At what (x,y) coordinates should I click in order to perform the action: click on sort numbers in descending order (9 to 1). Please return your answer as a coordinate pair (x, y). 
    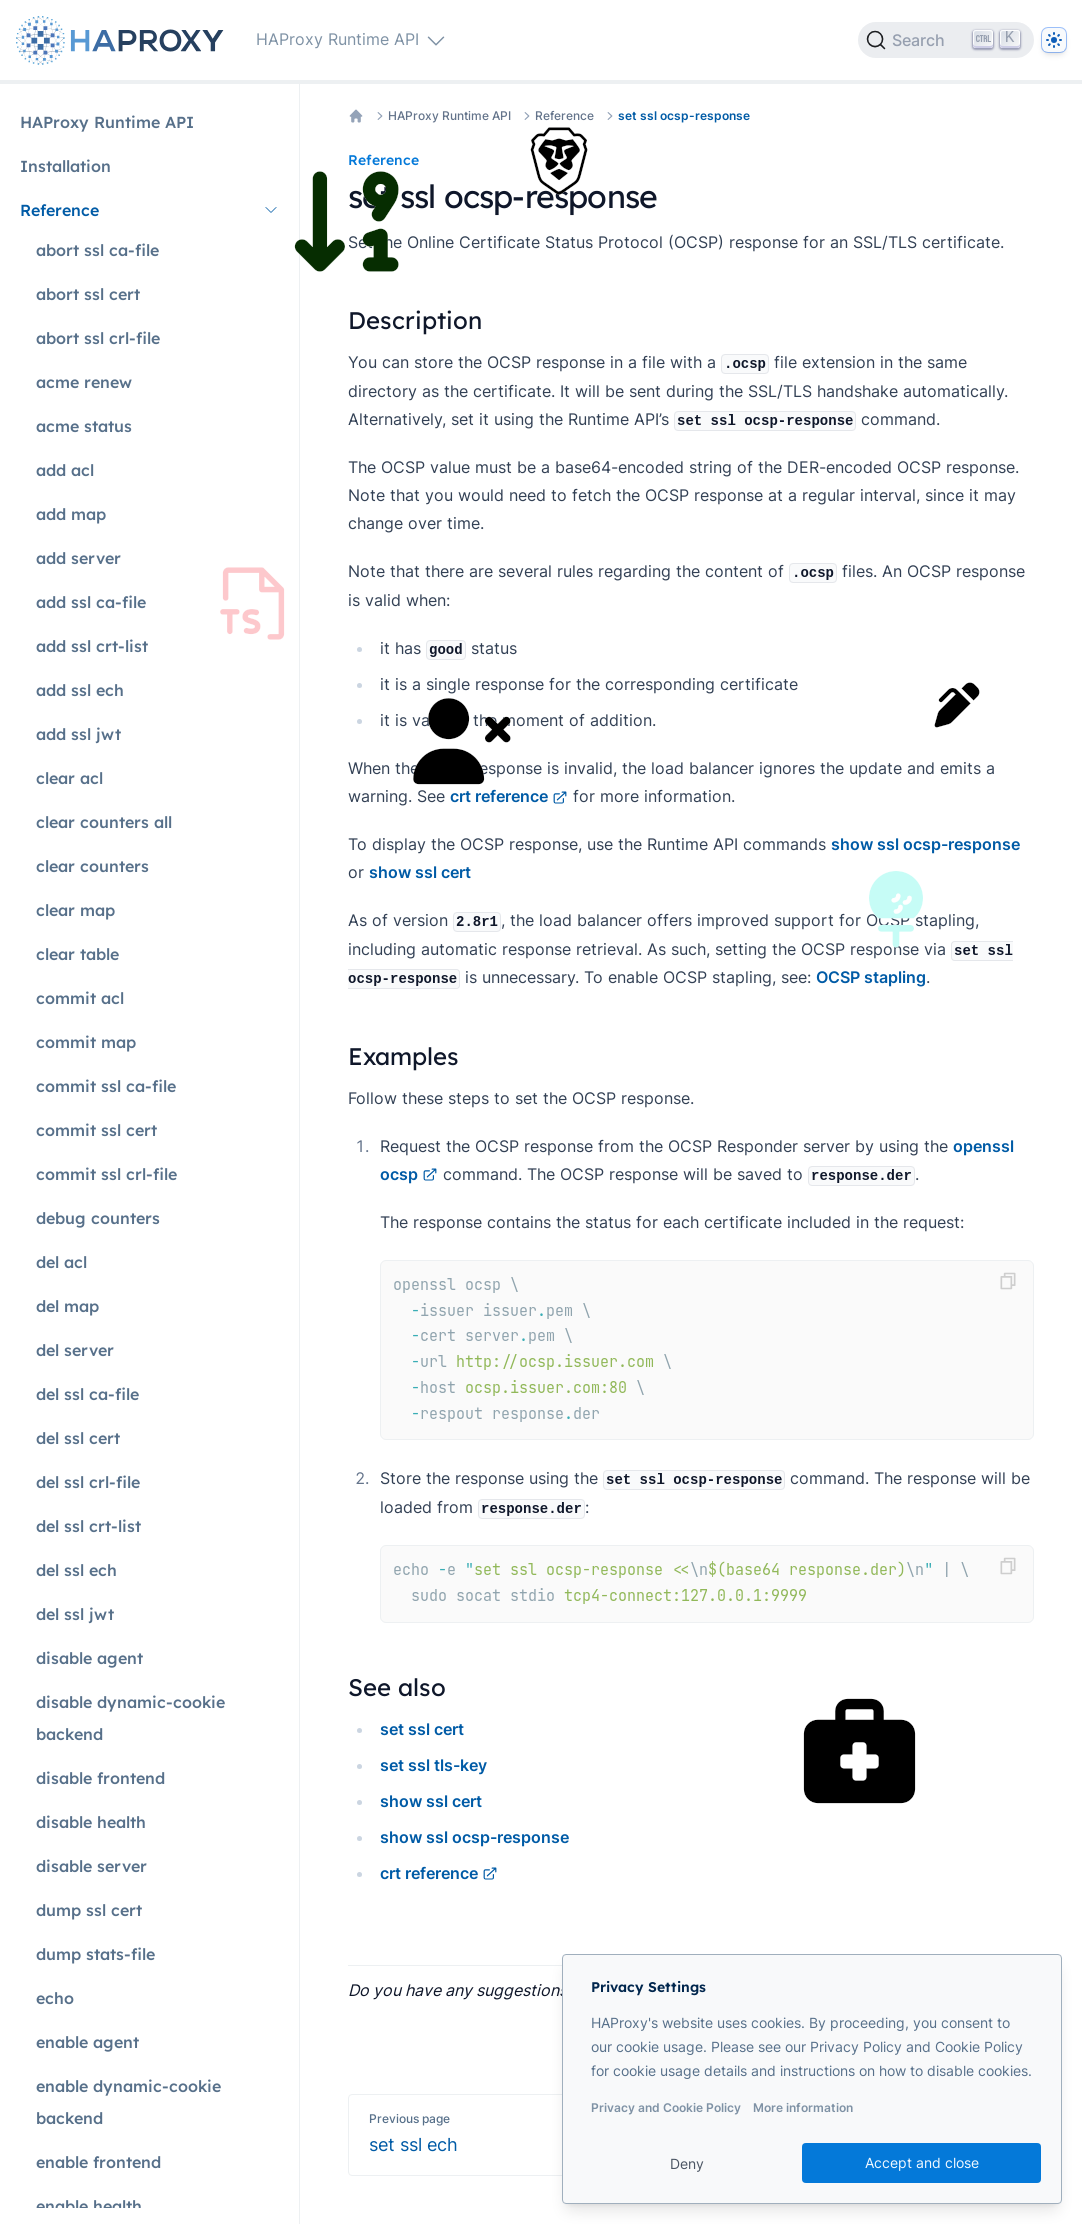
    Looking at the image, I should click on (348, 221).